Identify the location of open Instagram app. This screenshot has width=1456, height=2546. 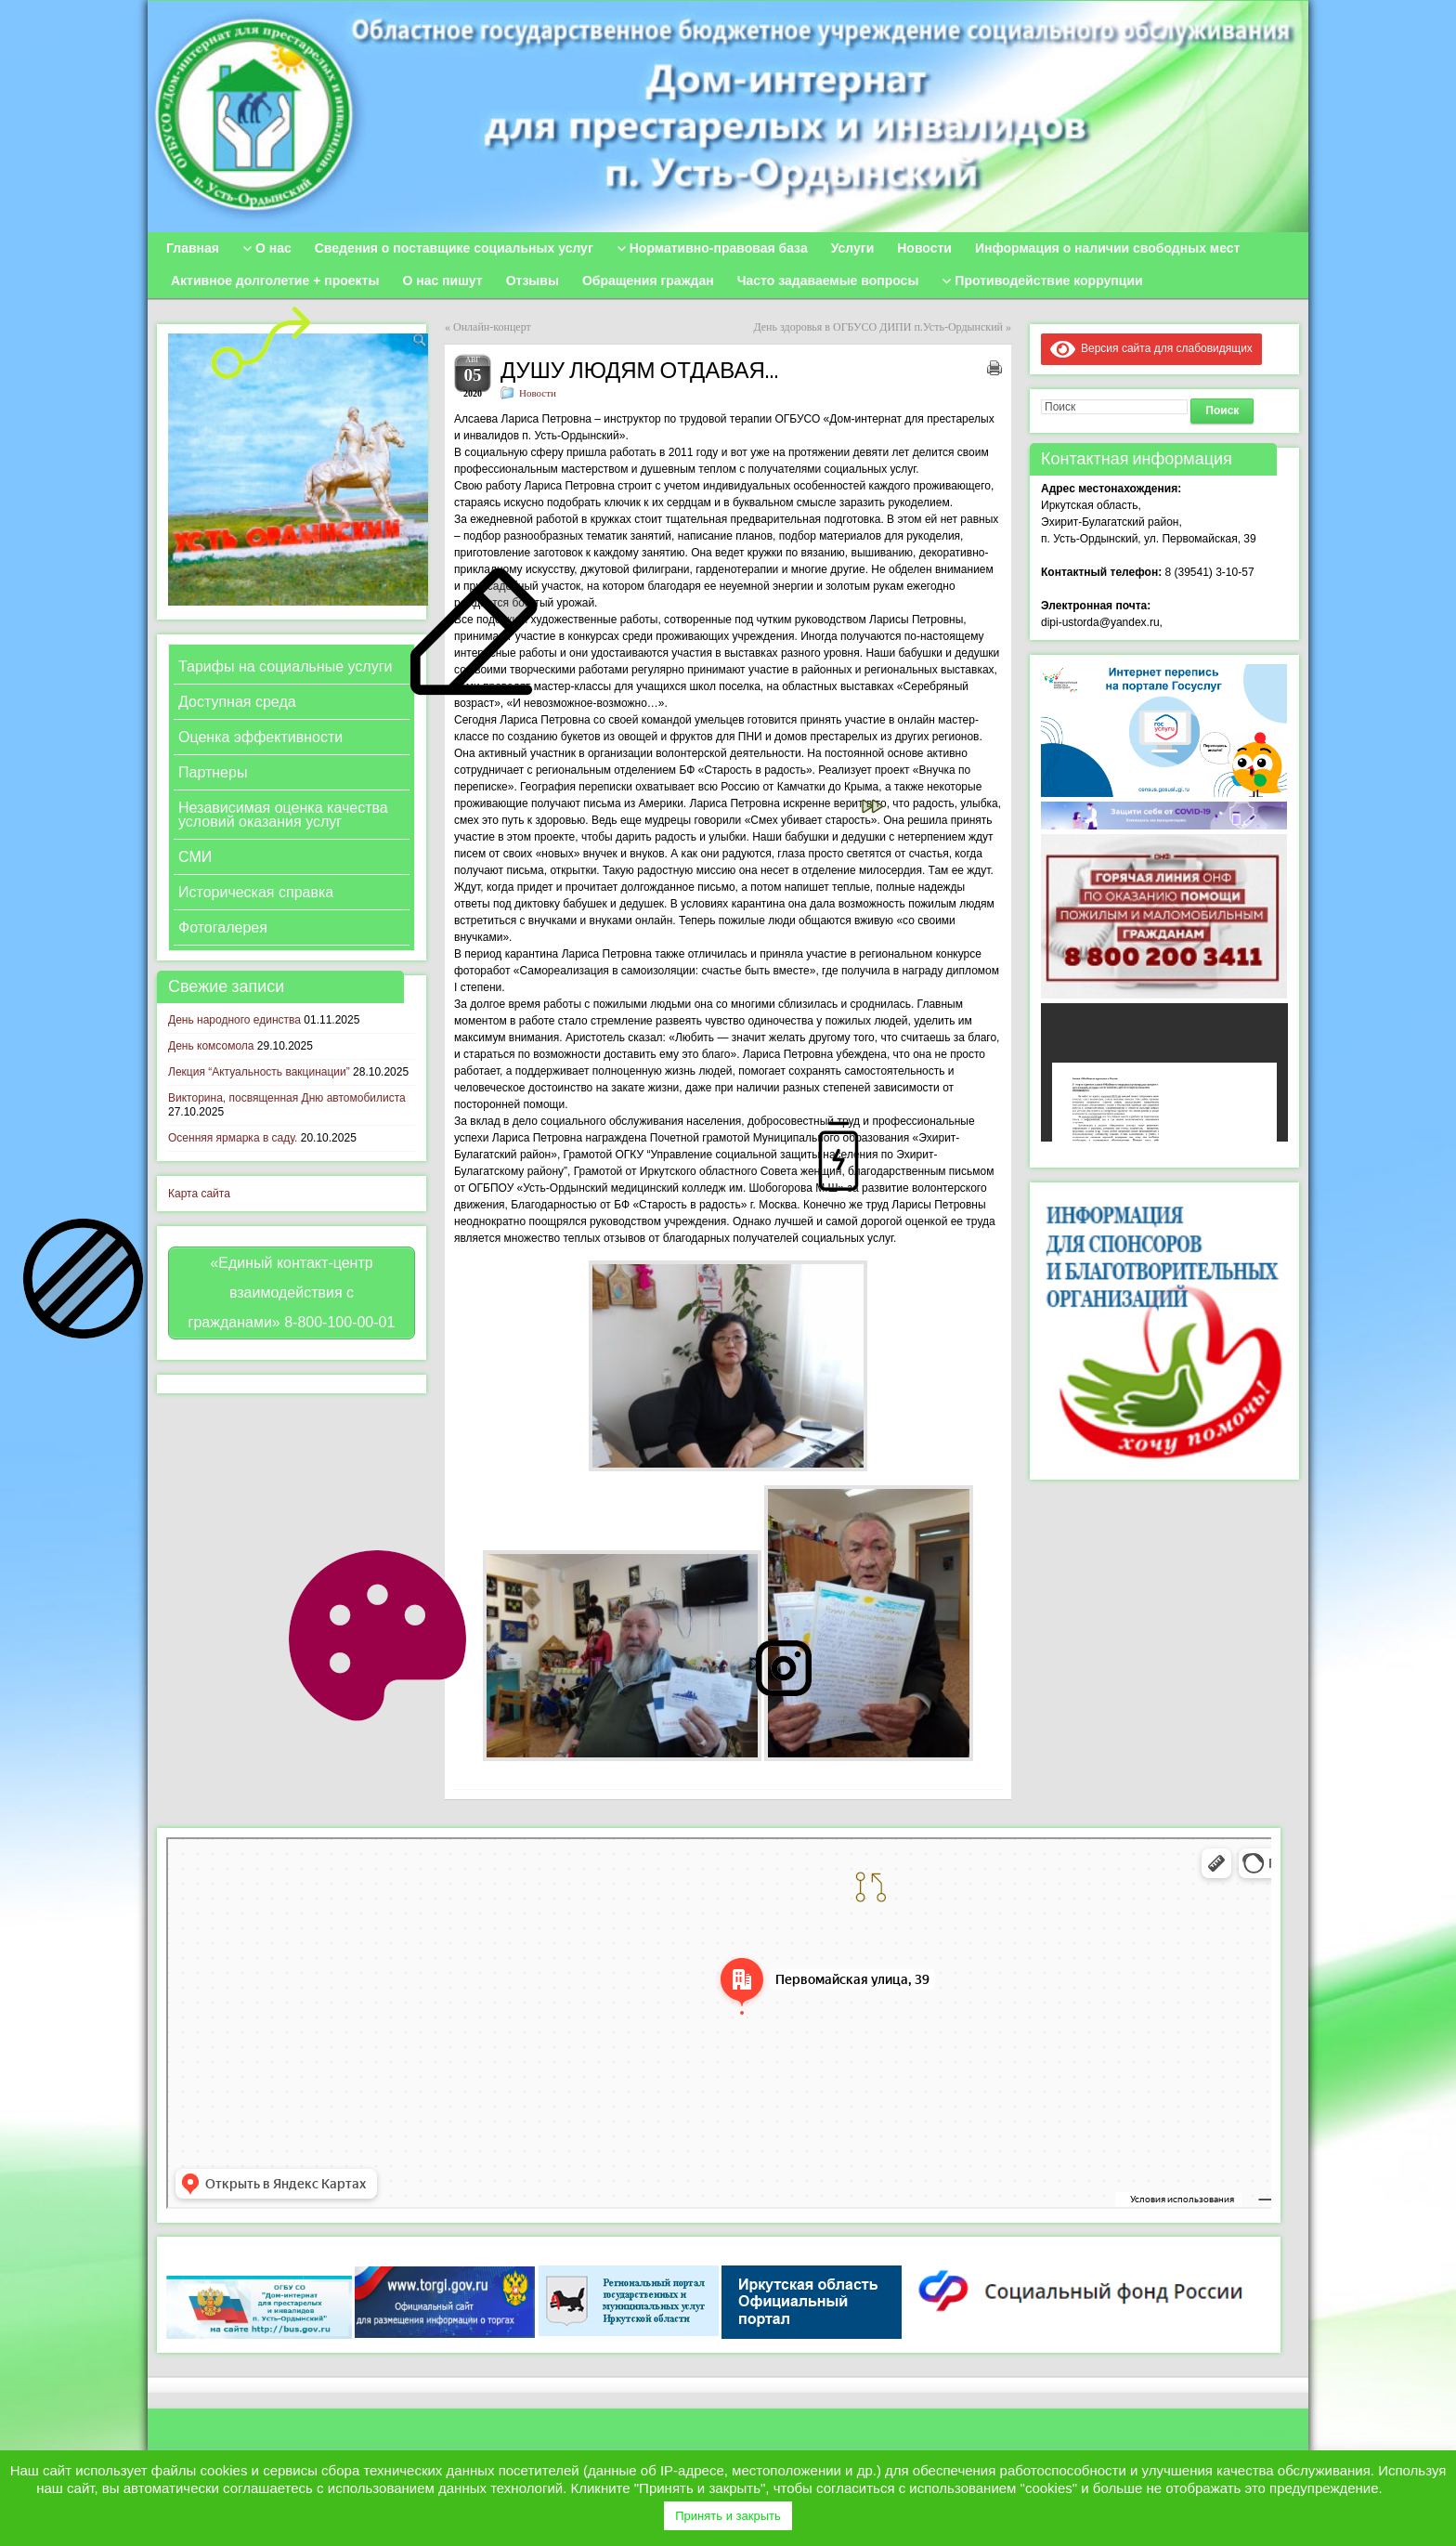
(784, 1668).